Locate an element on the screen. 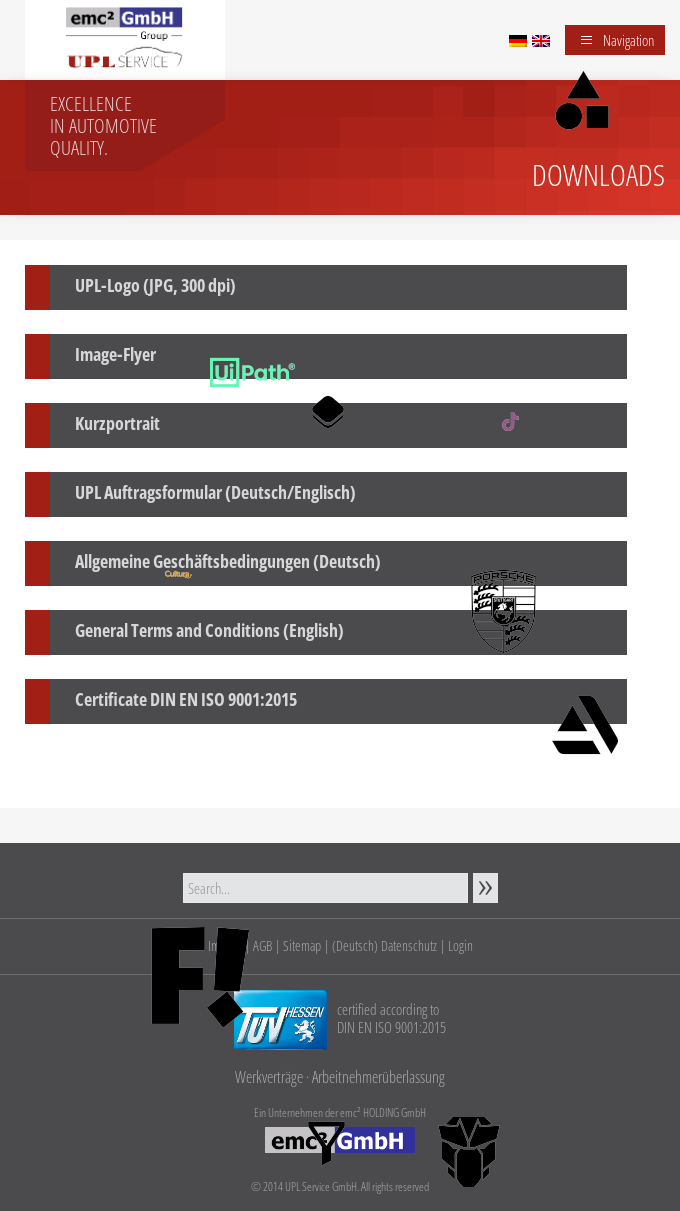  filter or sort content is located at coordinates (326, 1142).